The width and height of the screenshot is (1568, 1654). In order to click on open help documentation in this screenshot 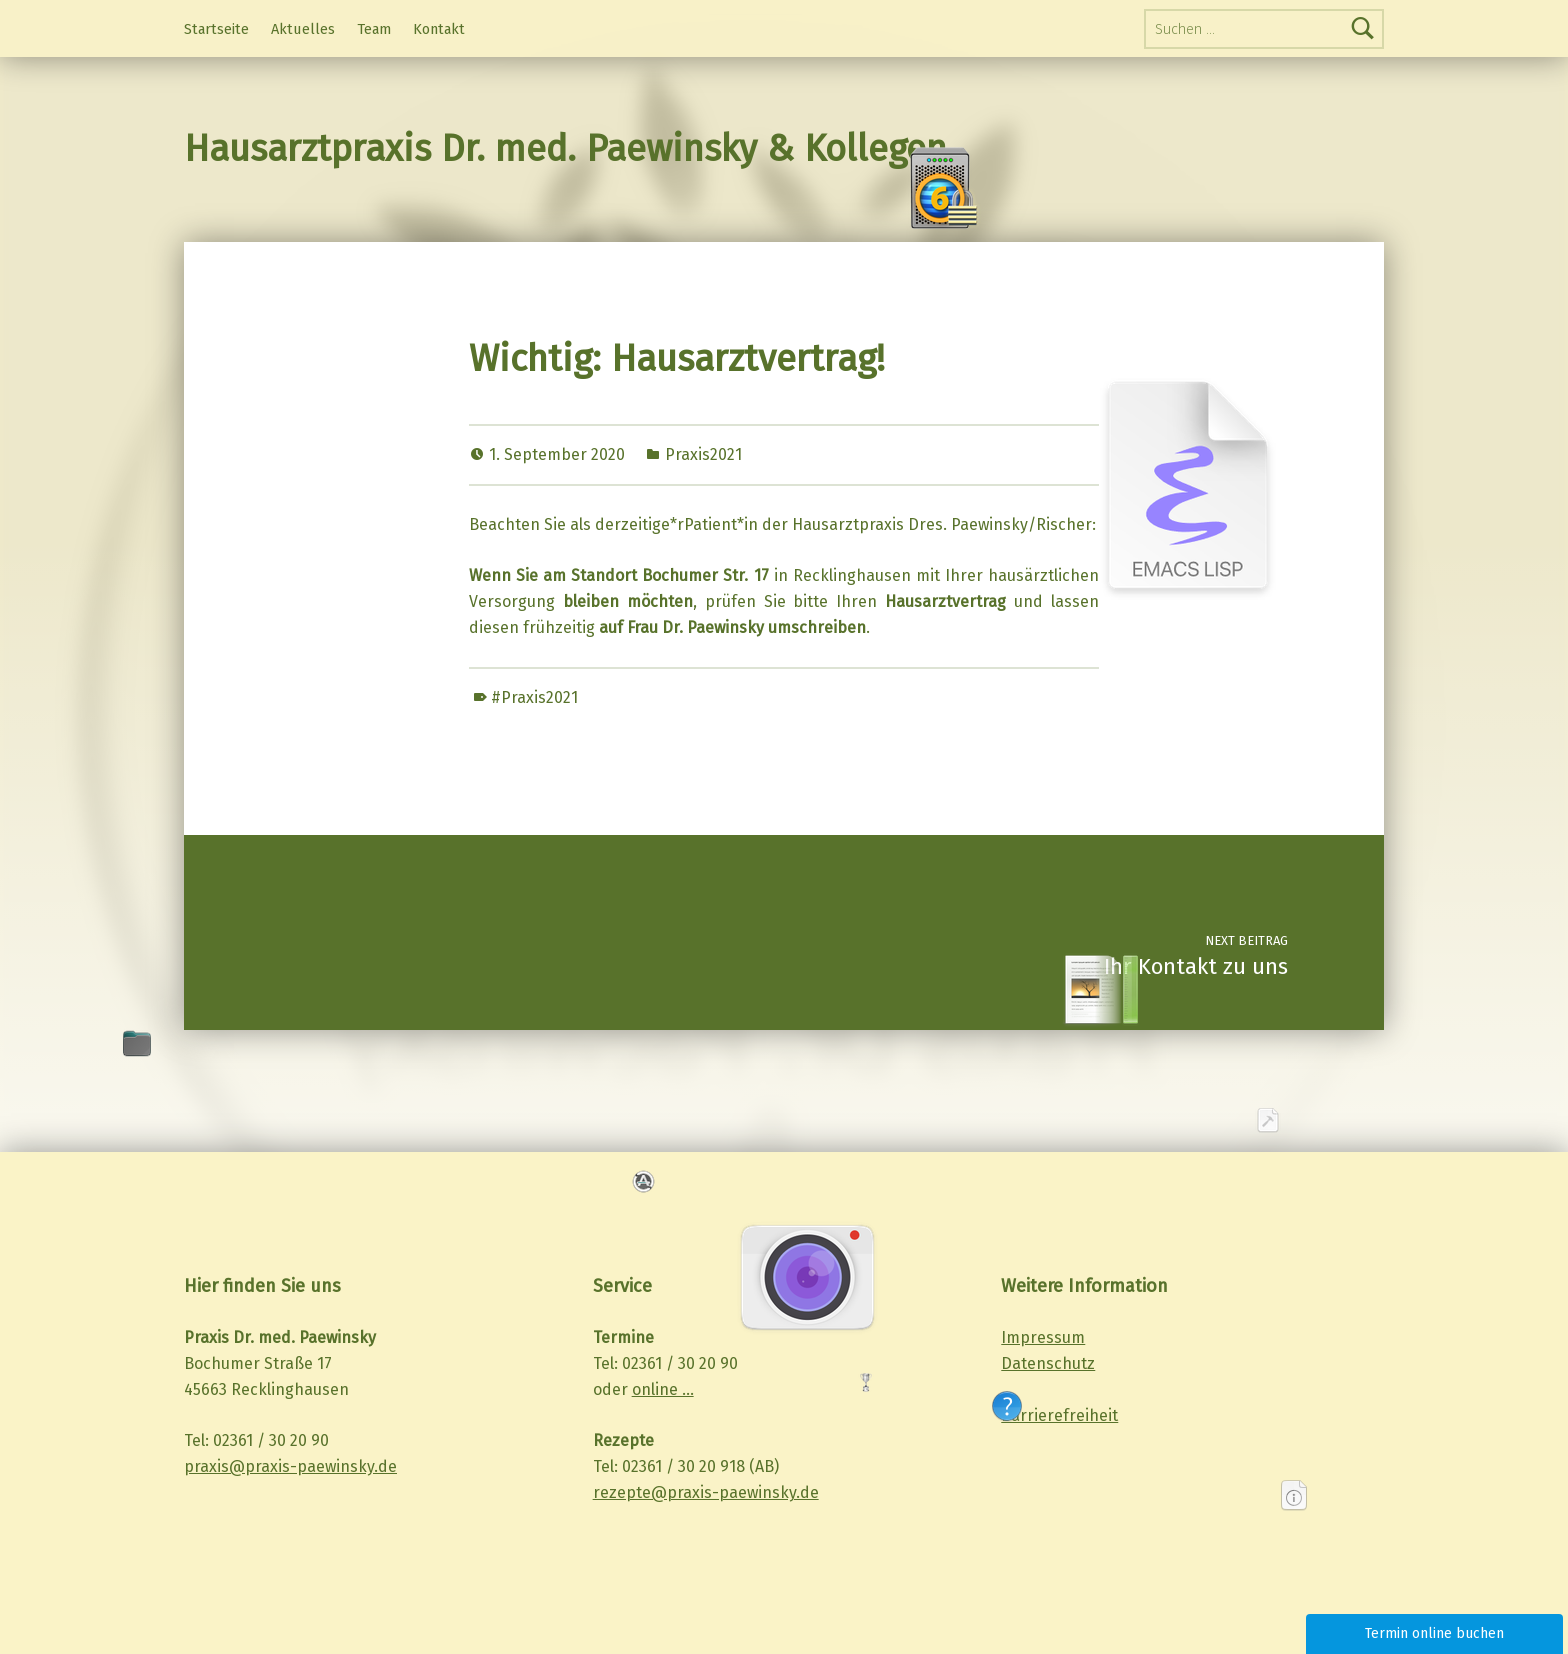, I will do `click(1007, 1406)`.